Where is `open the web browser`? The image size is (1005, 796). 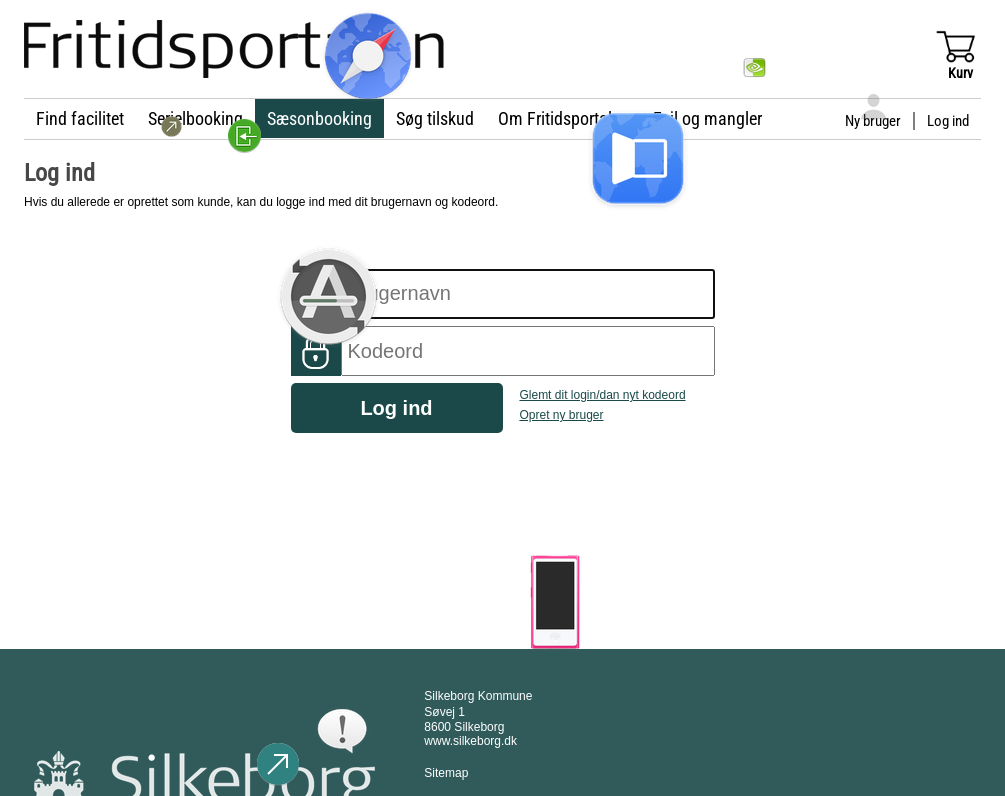
open the web browser is located at coordinates (368, 56).